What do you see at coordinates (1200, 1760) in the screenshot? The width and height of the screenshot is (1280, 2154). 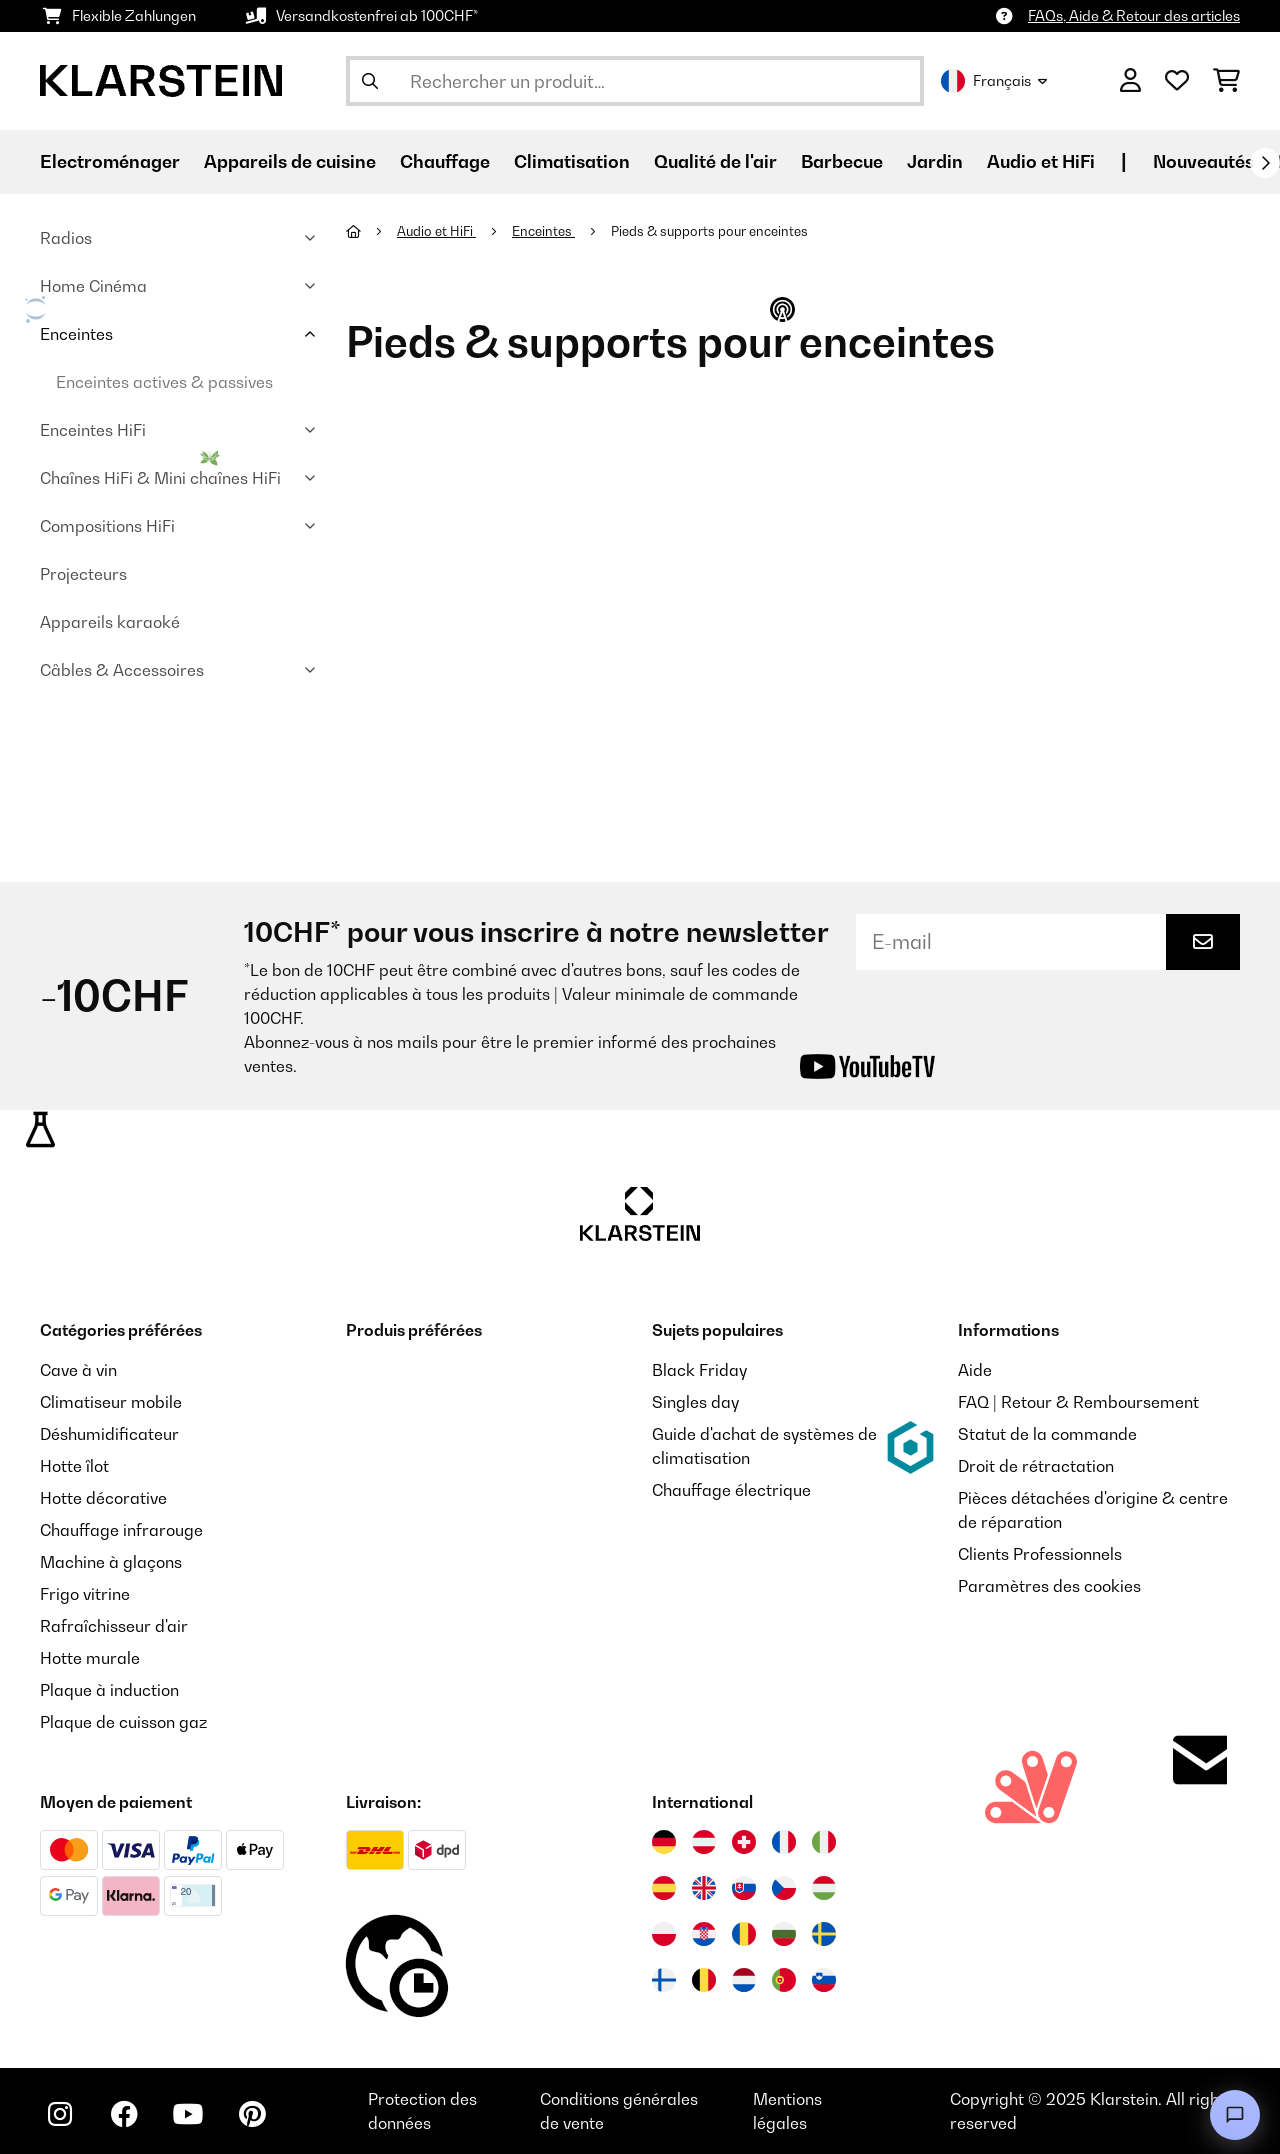 I see `mailbox.org email service logo` at bounding box center [1200, 1760].